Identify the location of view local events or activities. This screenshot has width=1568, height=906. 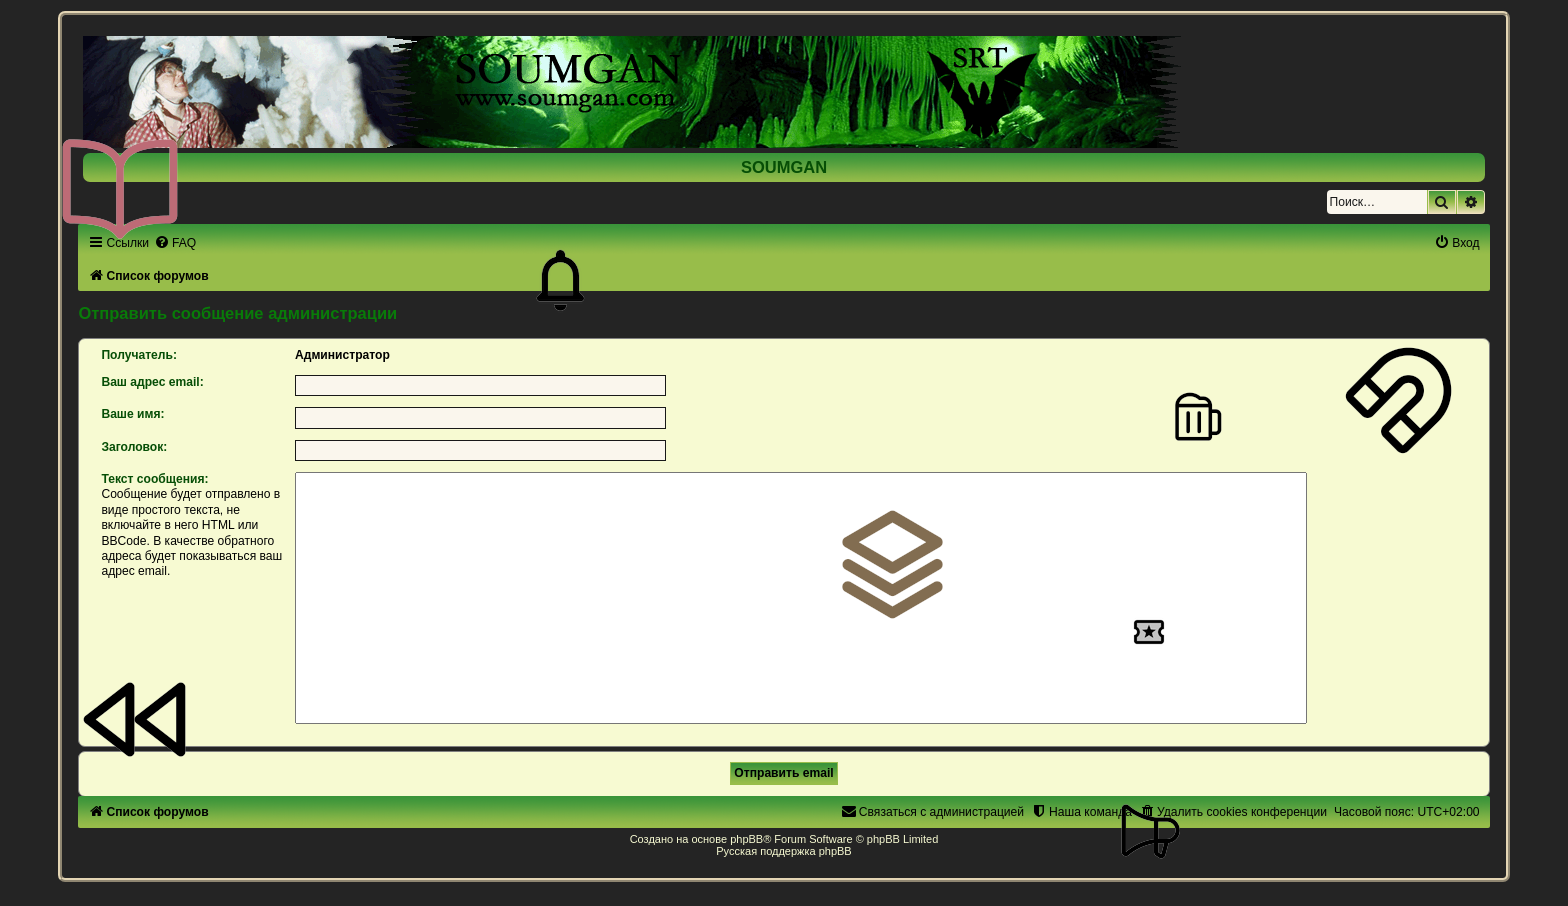
(1149, 632).